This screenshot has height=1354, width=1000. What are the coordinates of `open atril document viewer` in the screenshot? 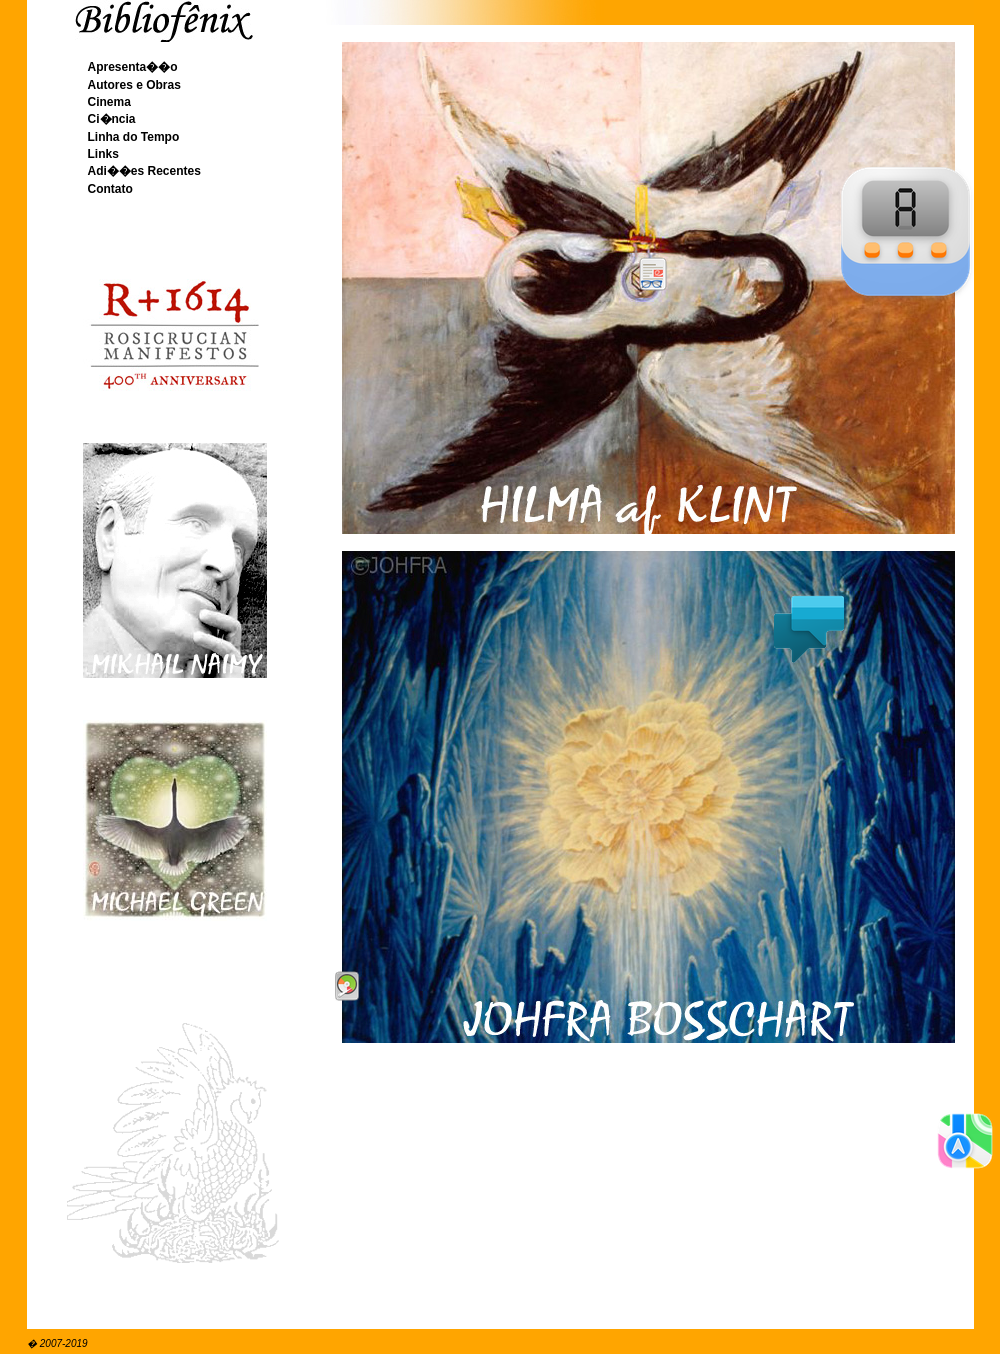 It's located at (653, 274).